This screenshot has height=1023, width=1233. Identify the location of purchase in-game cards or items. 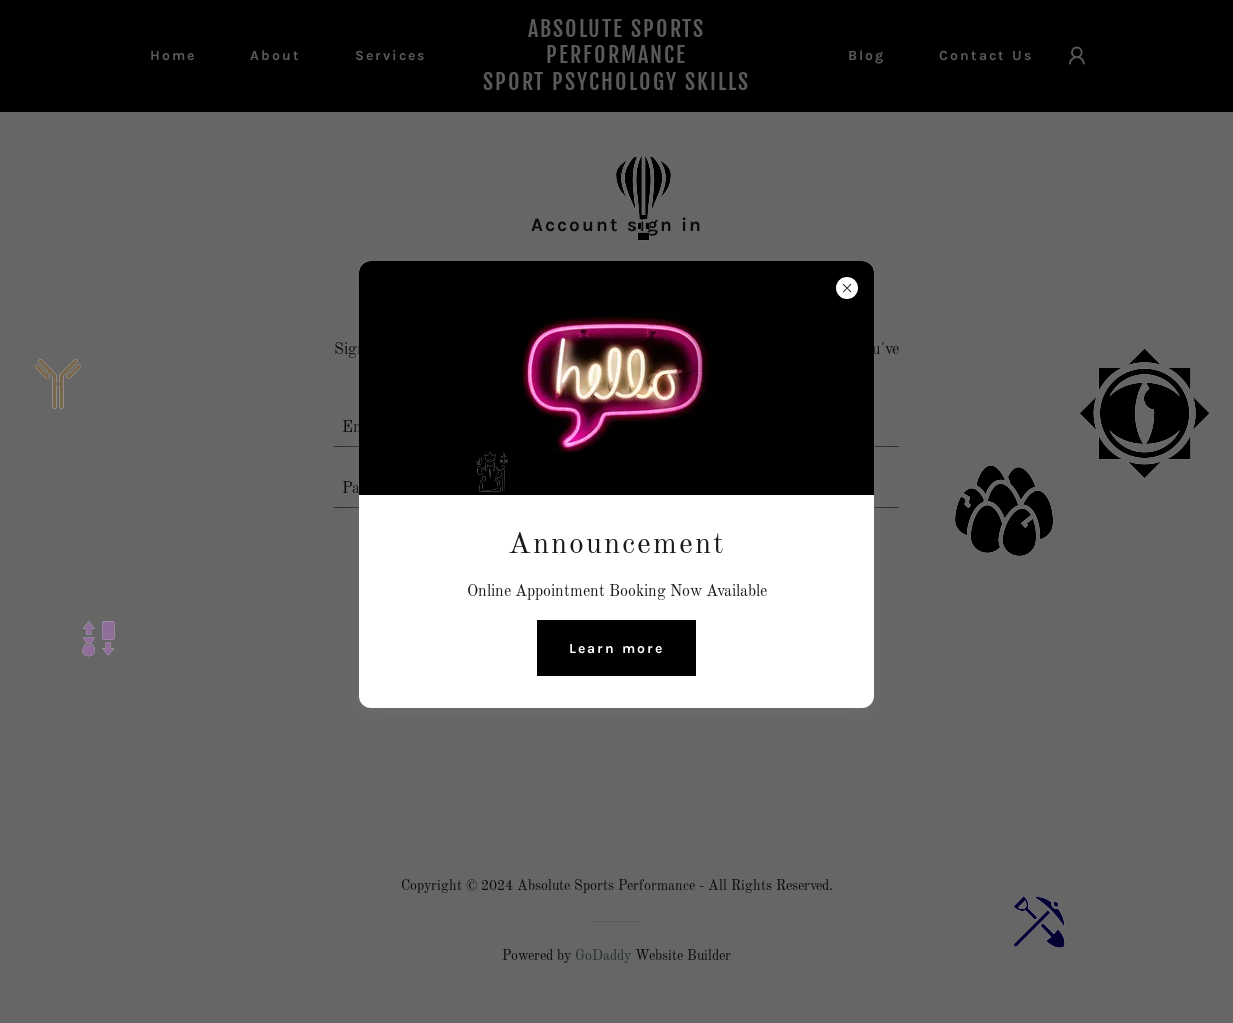
(98, 638).